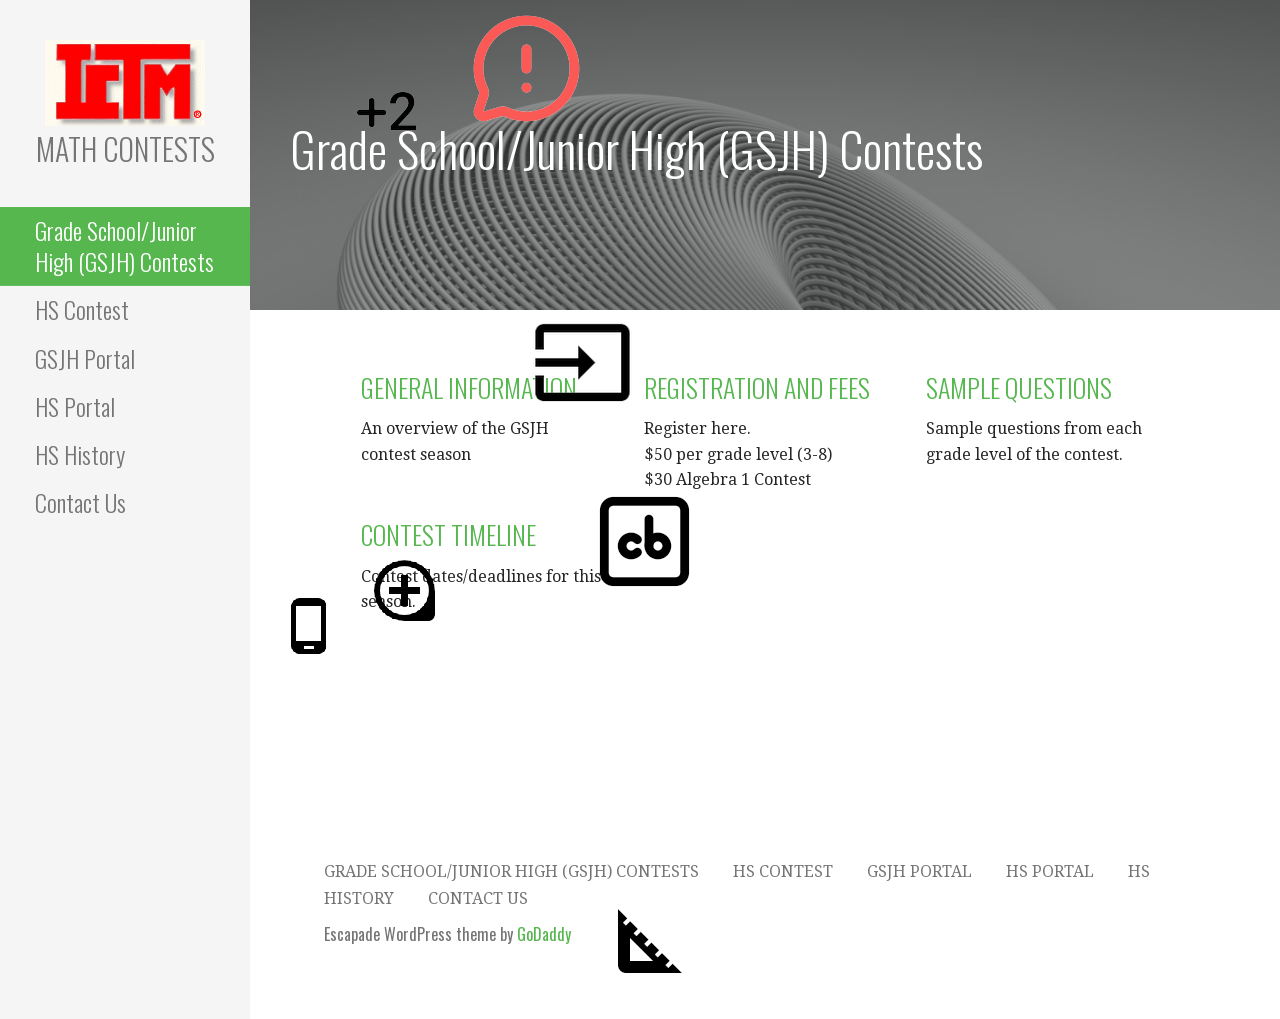 The image size is (1280, 1019). What do you see at coordinates (644, 541) in the screenshot?
I see `visit crunchbase company profile` at bounding box center [644, 541].